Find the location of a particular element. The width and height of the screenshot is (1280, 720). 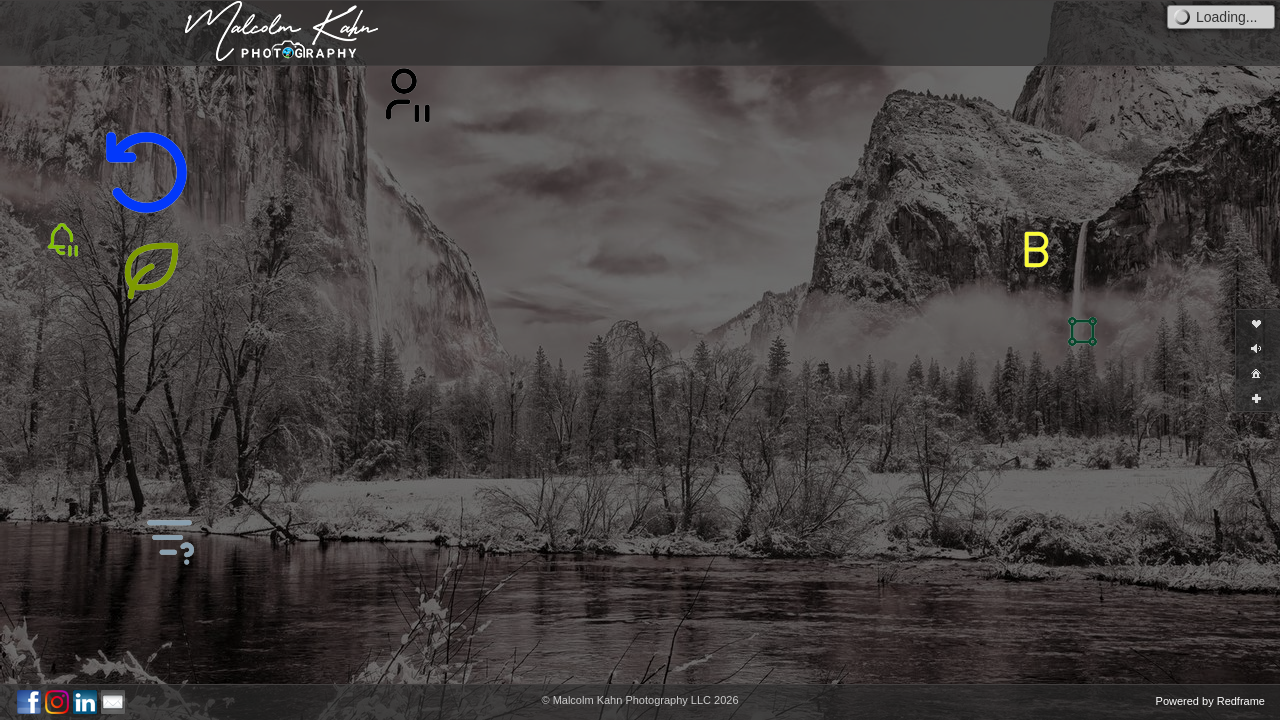

pause notifications is located at coordinates (62, 239).